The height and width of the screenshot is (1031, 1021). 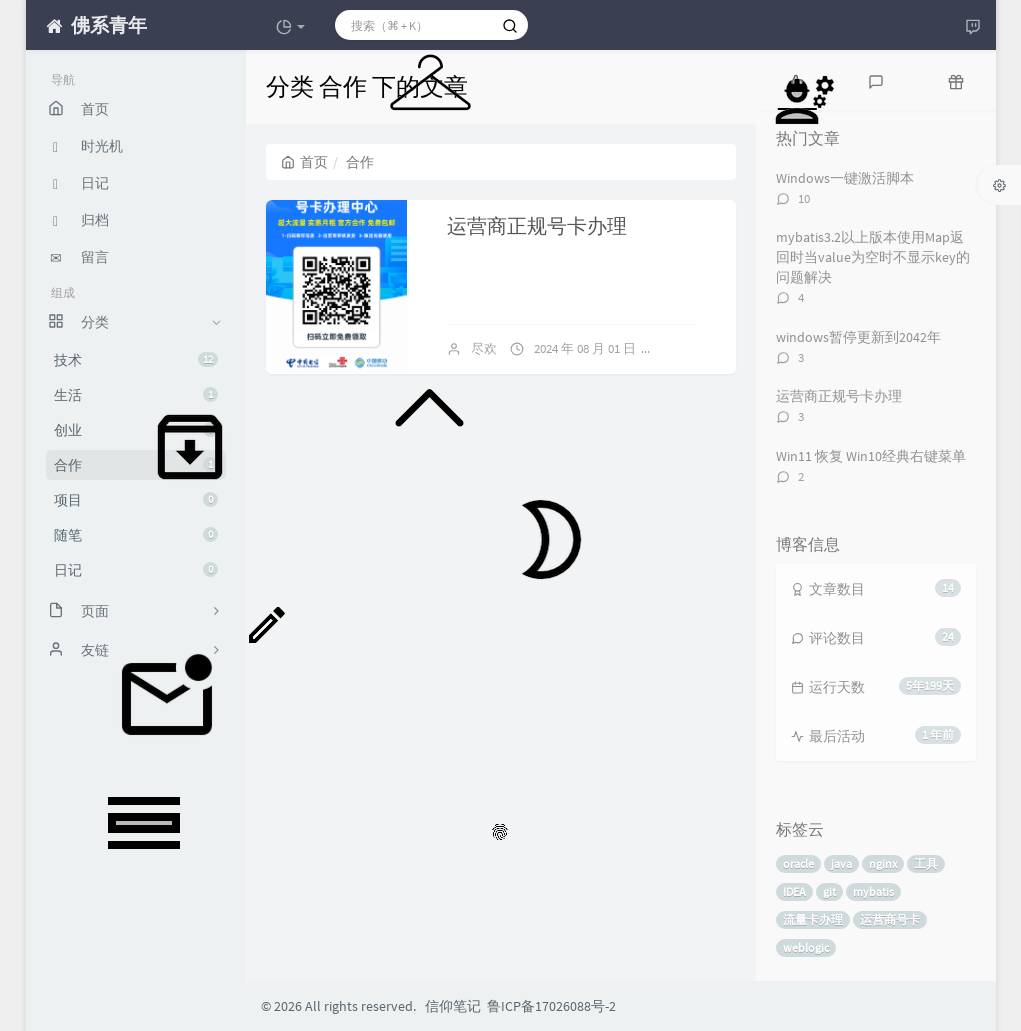 What do you see at coordinates (429, 426) in the screenshot?
I see `collapse or minimize a panel` at bounding box center [429, 426].